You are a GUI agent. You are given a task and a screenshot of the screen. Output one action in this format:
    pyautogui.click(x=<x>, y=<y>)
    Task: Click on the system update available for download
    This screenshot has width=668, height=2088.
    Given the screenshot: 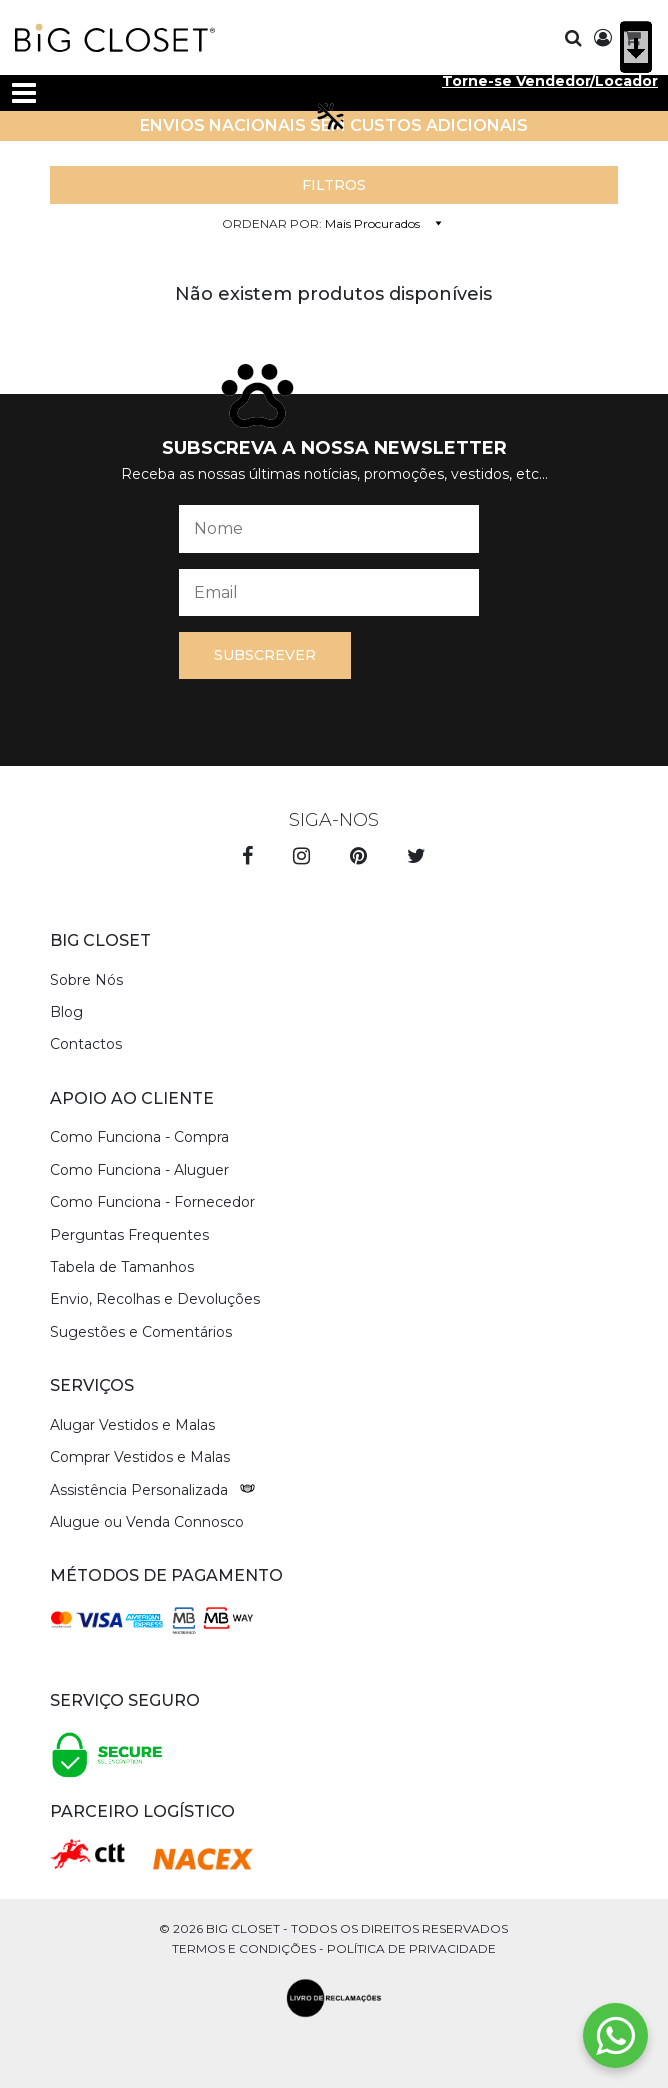 What is the action you would take?
    pyautogui.click(x=636, y=47)
    